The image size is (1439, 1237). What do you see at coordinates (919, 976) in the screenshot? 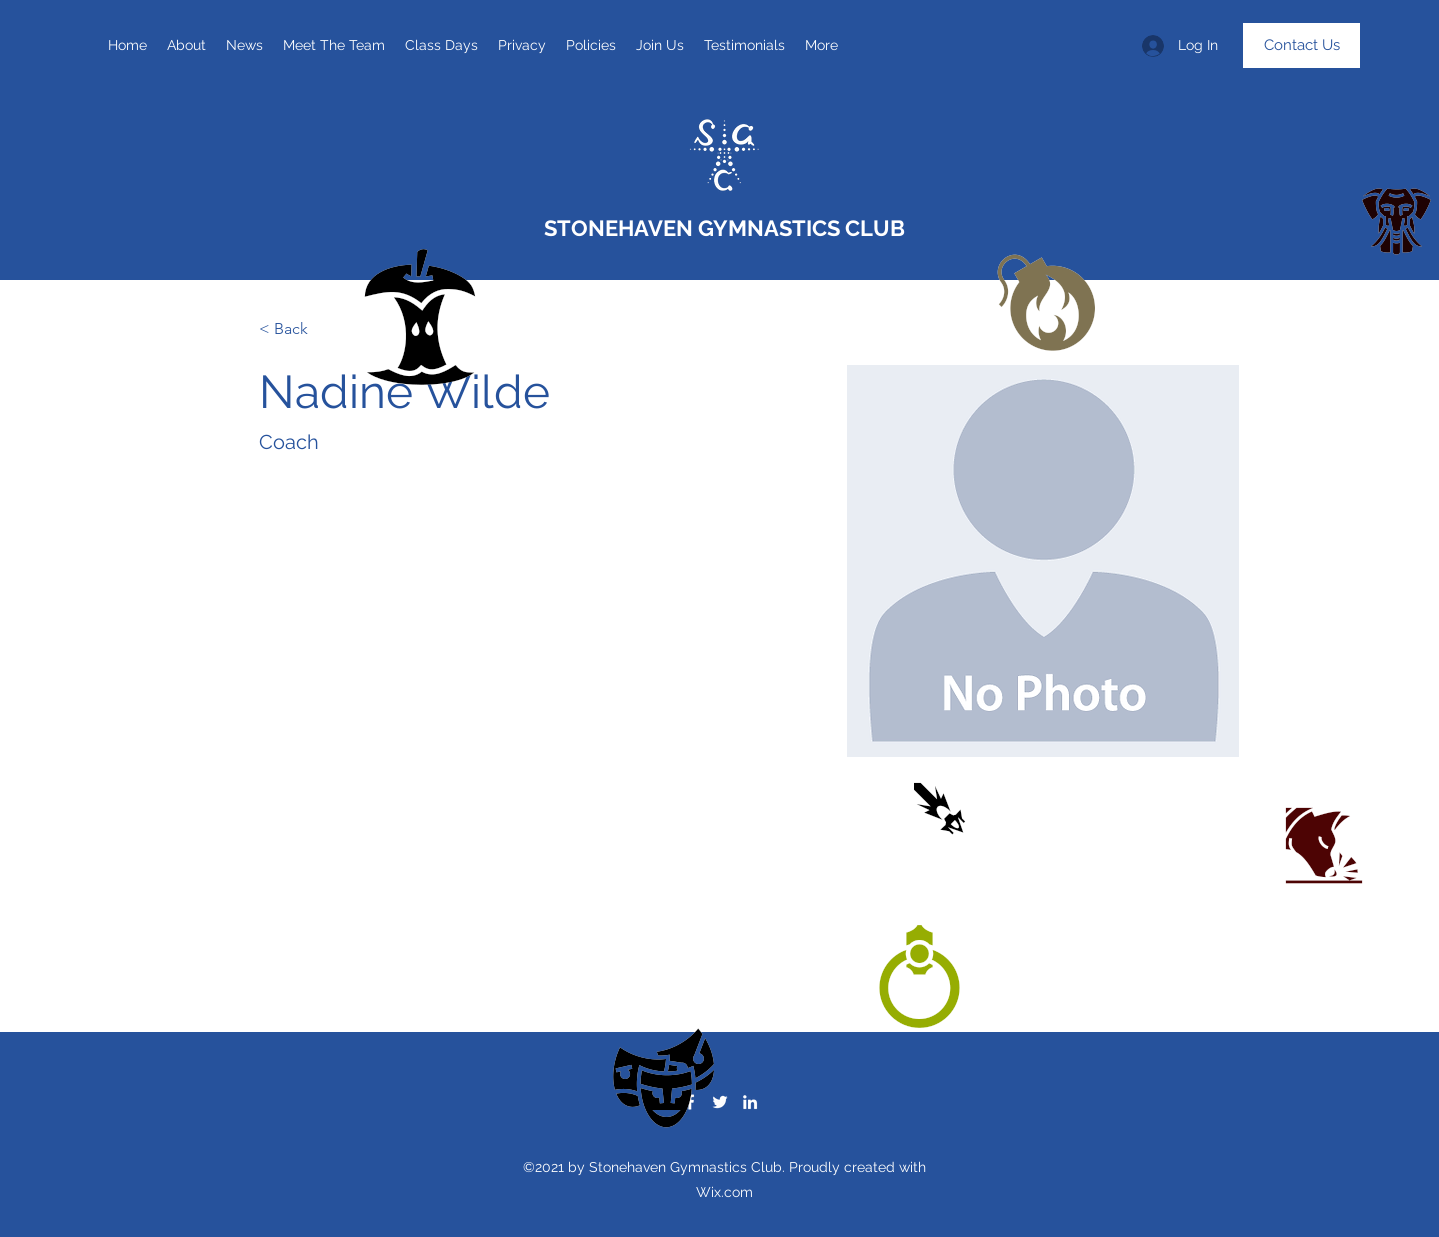
I see `access door or entrance settings` at bounding box center [919, 976].